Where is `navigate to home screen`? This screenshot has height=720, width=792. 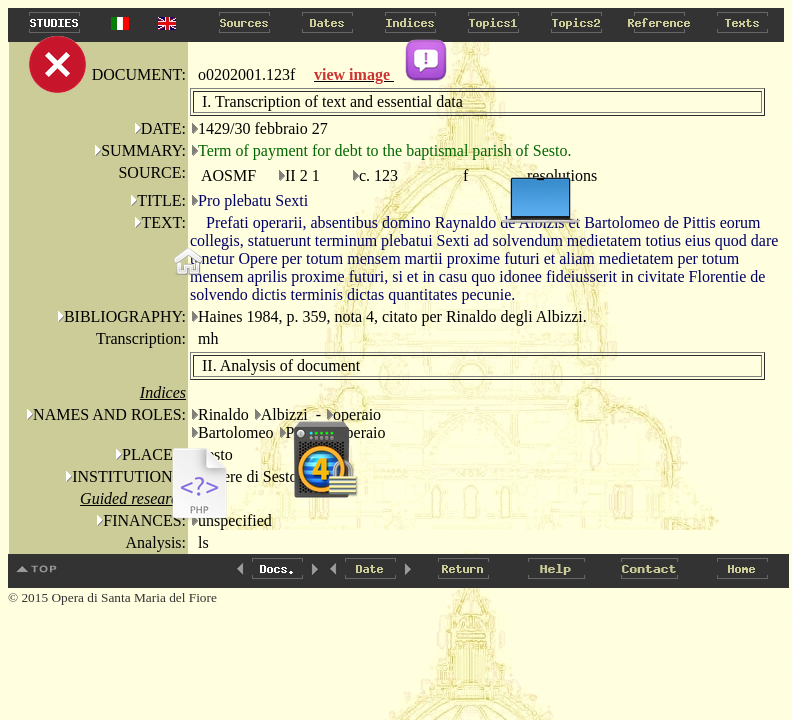 navigate to home screen is located at coordinates (188, 261).